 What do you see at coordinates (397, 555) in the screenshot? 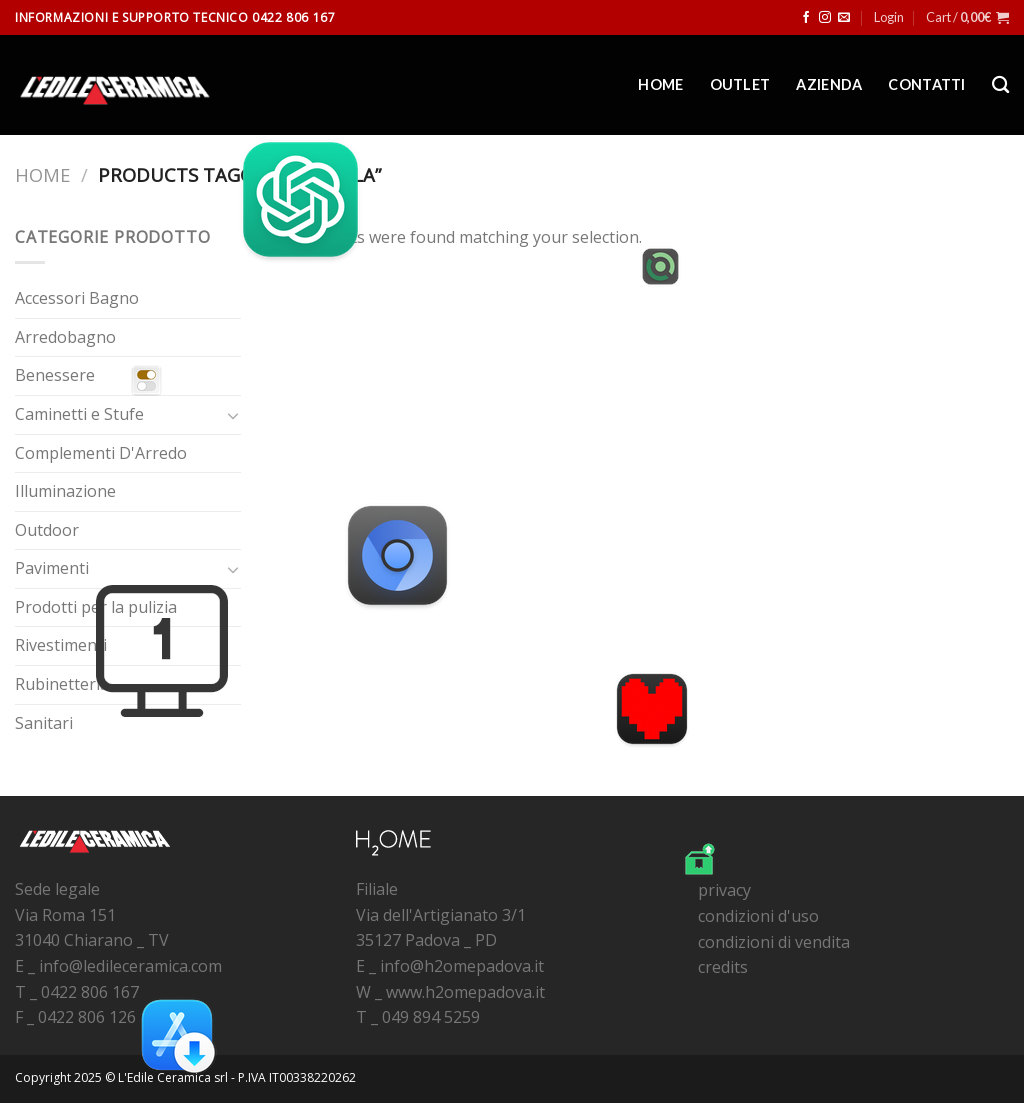
I see `launch thorium browser` at bounding box center [397, 555].